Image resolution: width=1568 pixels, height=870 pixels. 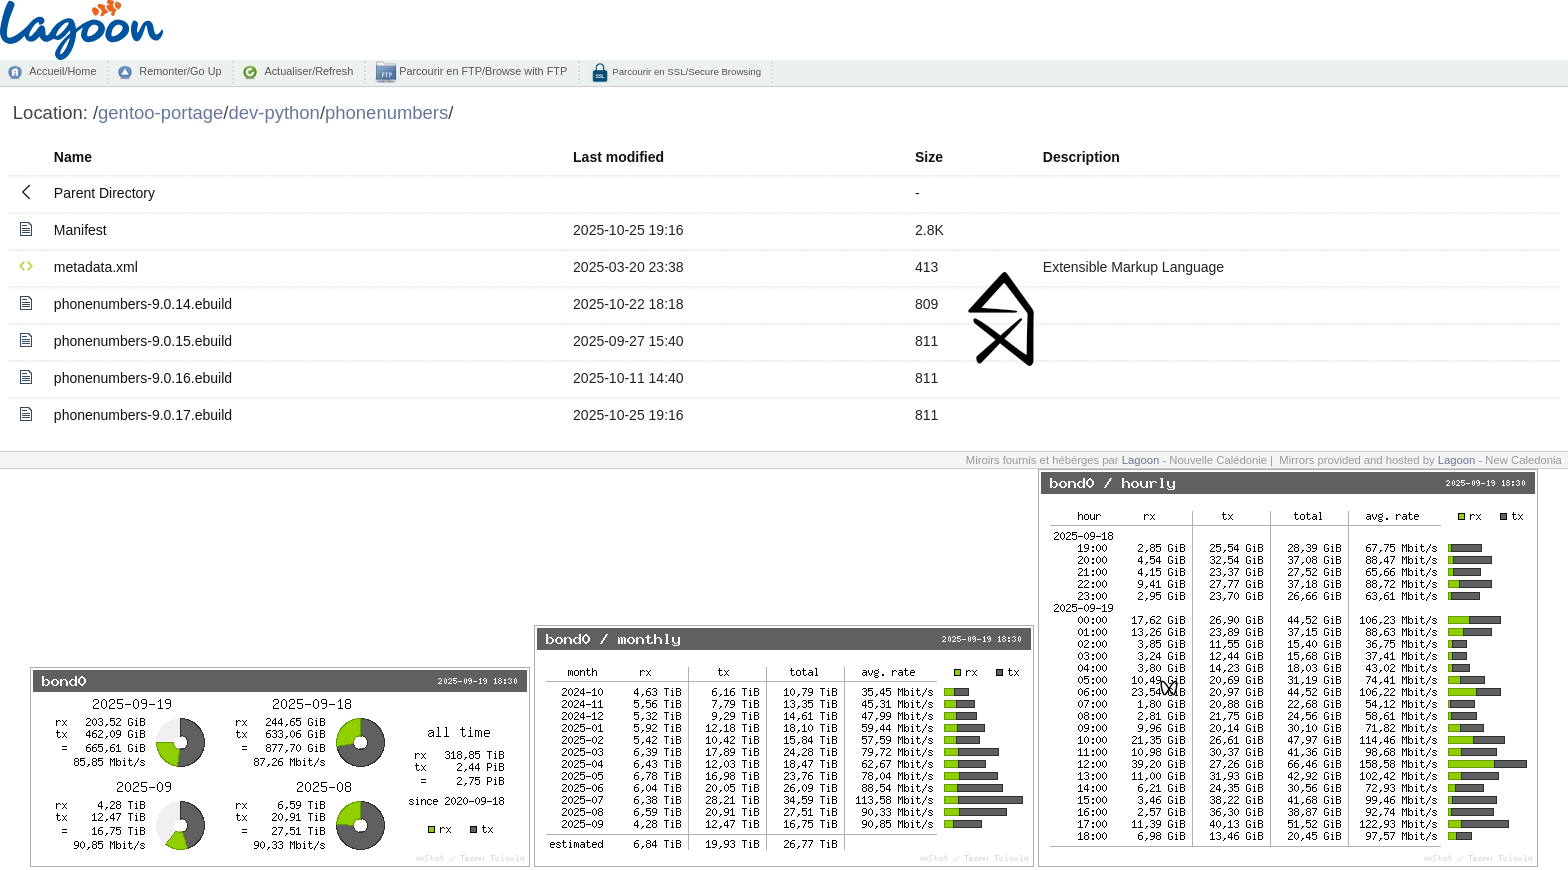 What do you see at coordinates (1169, 688) in the screenshot?
I see `open wechat channels` at bounding box center [1169, 688].